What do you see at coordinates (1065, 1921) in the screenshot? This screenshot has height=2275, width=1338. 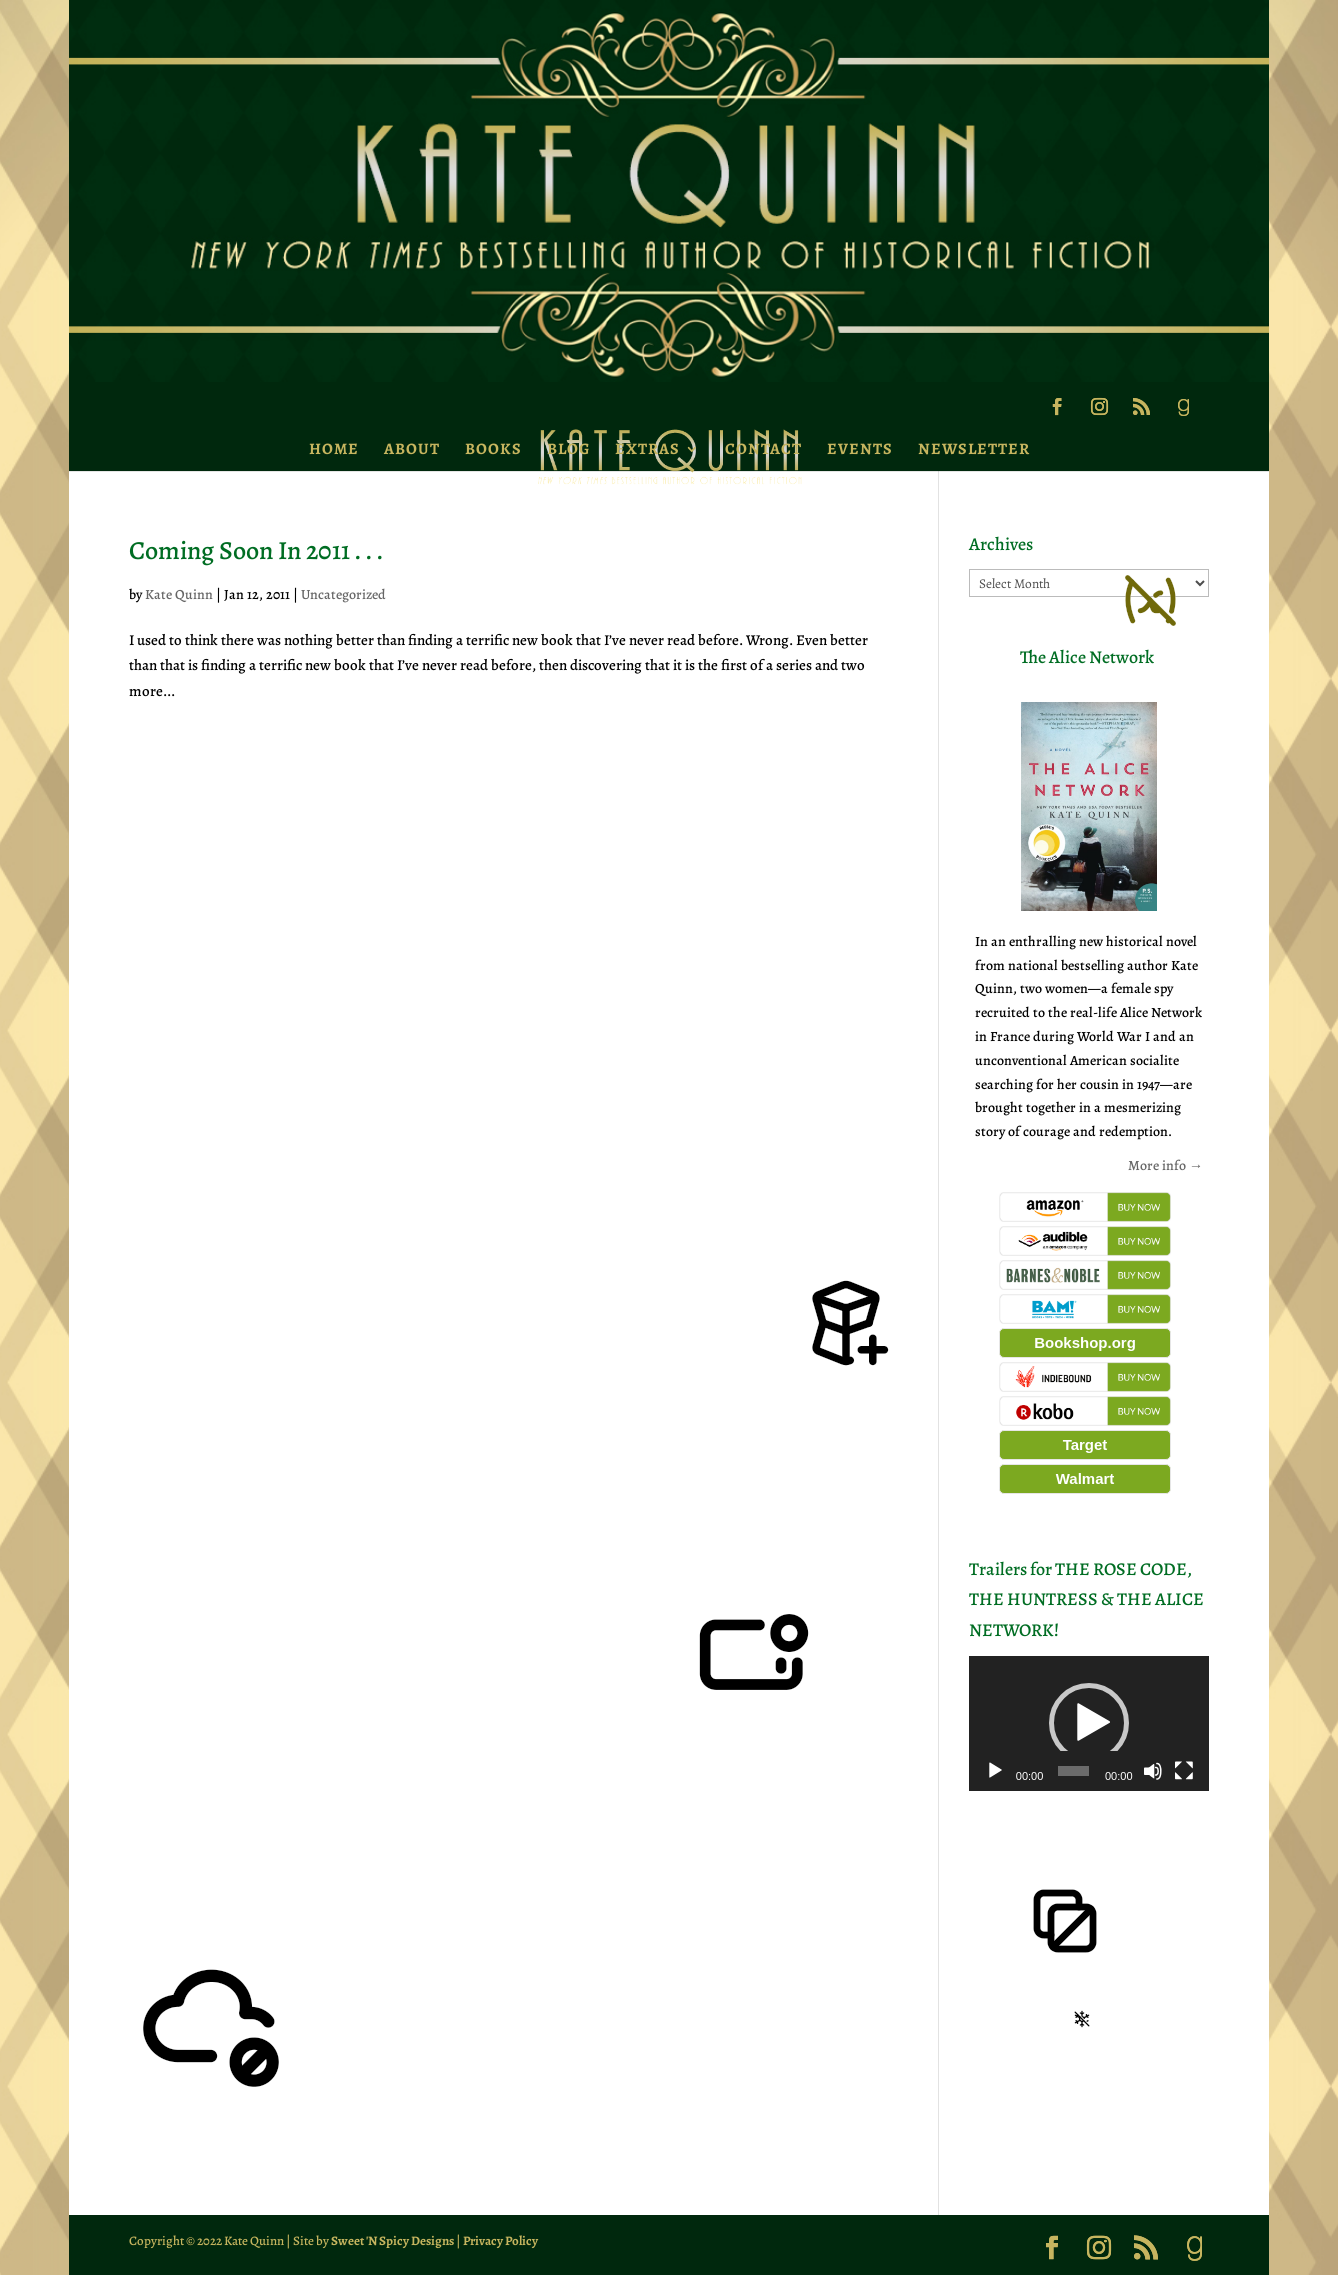 I see `duplicate or copy with overlay` at bounding box center [1065, 1921].